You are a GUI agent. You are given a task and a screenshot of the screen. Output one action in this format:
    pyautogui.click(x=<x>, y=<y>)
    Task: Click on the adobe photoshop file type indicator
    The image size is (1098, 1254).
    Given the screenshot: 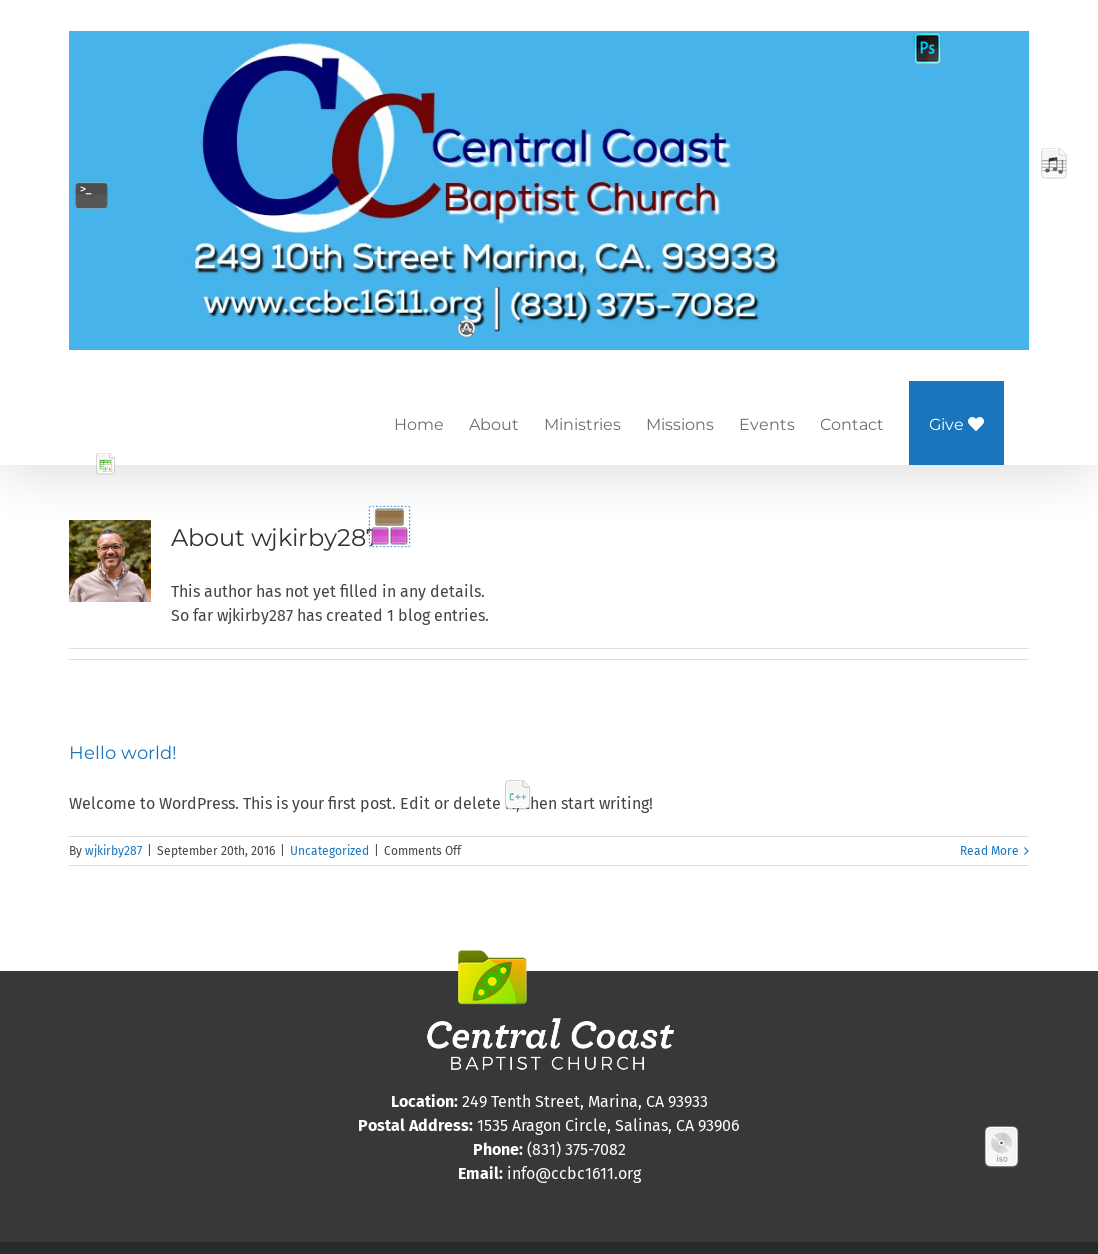 What is the action you would take?
    pyautogui.click(x=927, y=48)
    